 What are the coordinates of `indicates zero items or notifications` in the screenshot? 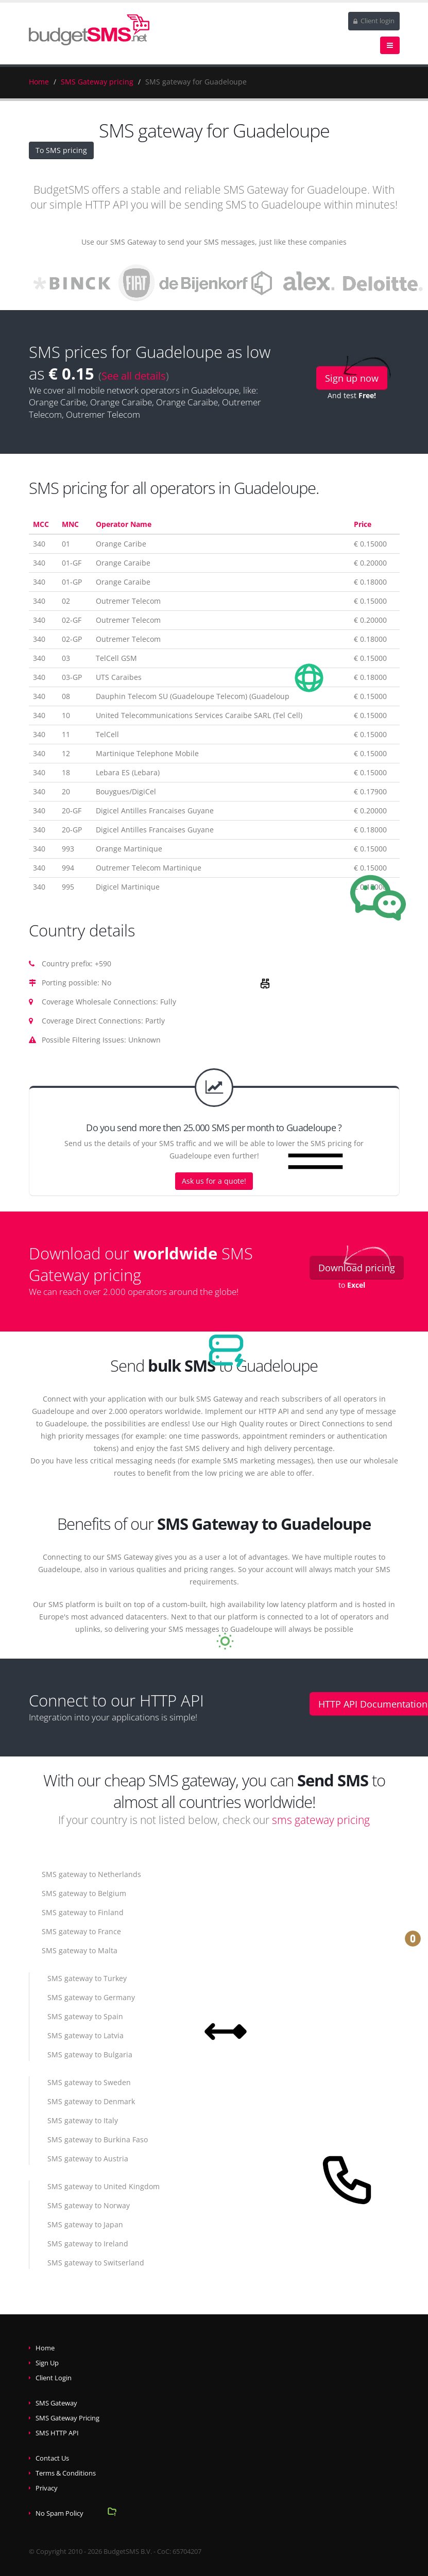 It's located at (413, 1938).